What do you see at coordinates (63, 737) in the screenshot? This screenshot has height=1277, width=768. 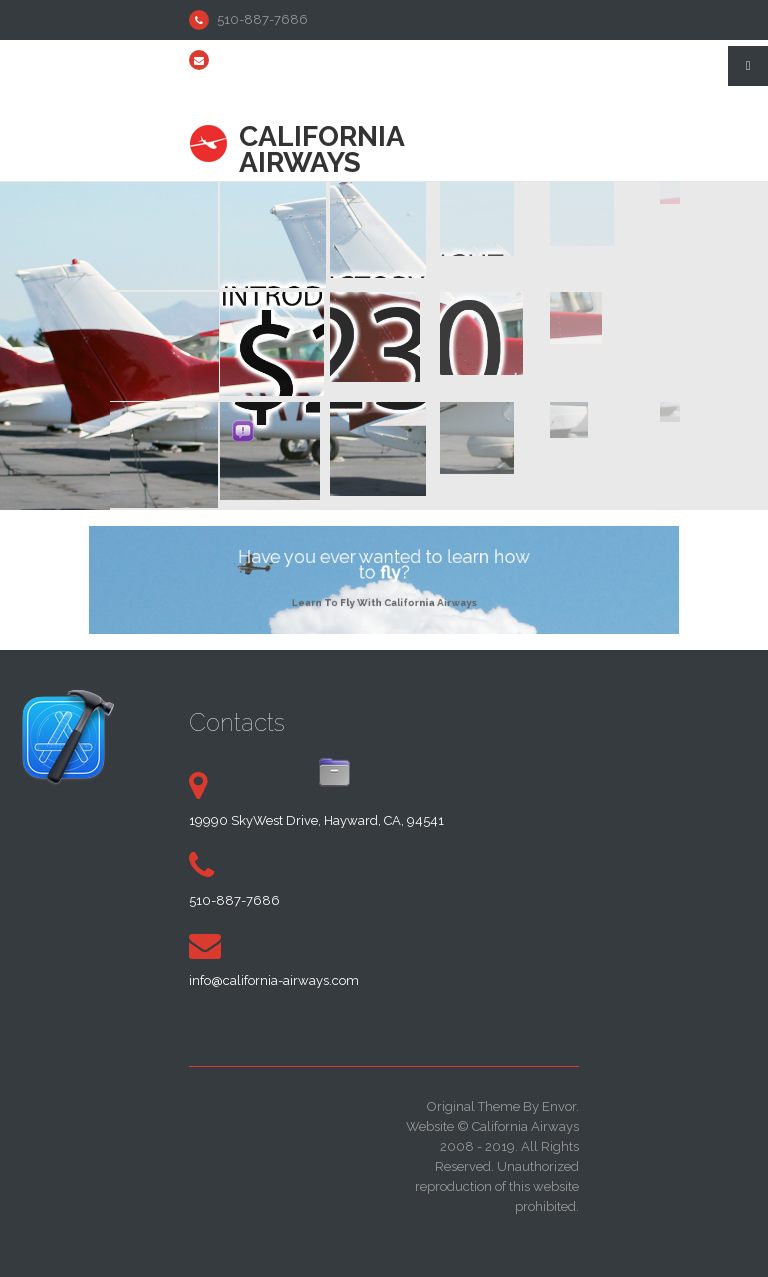 I see `open Xcode development environment` at bounding box center [63, 737].